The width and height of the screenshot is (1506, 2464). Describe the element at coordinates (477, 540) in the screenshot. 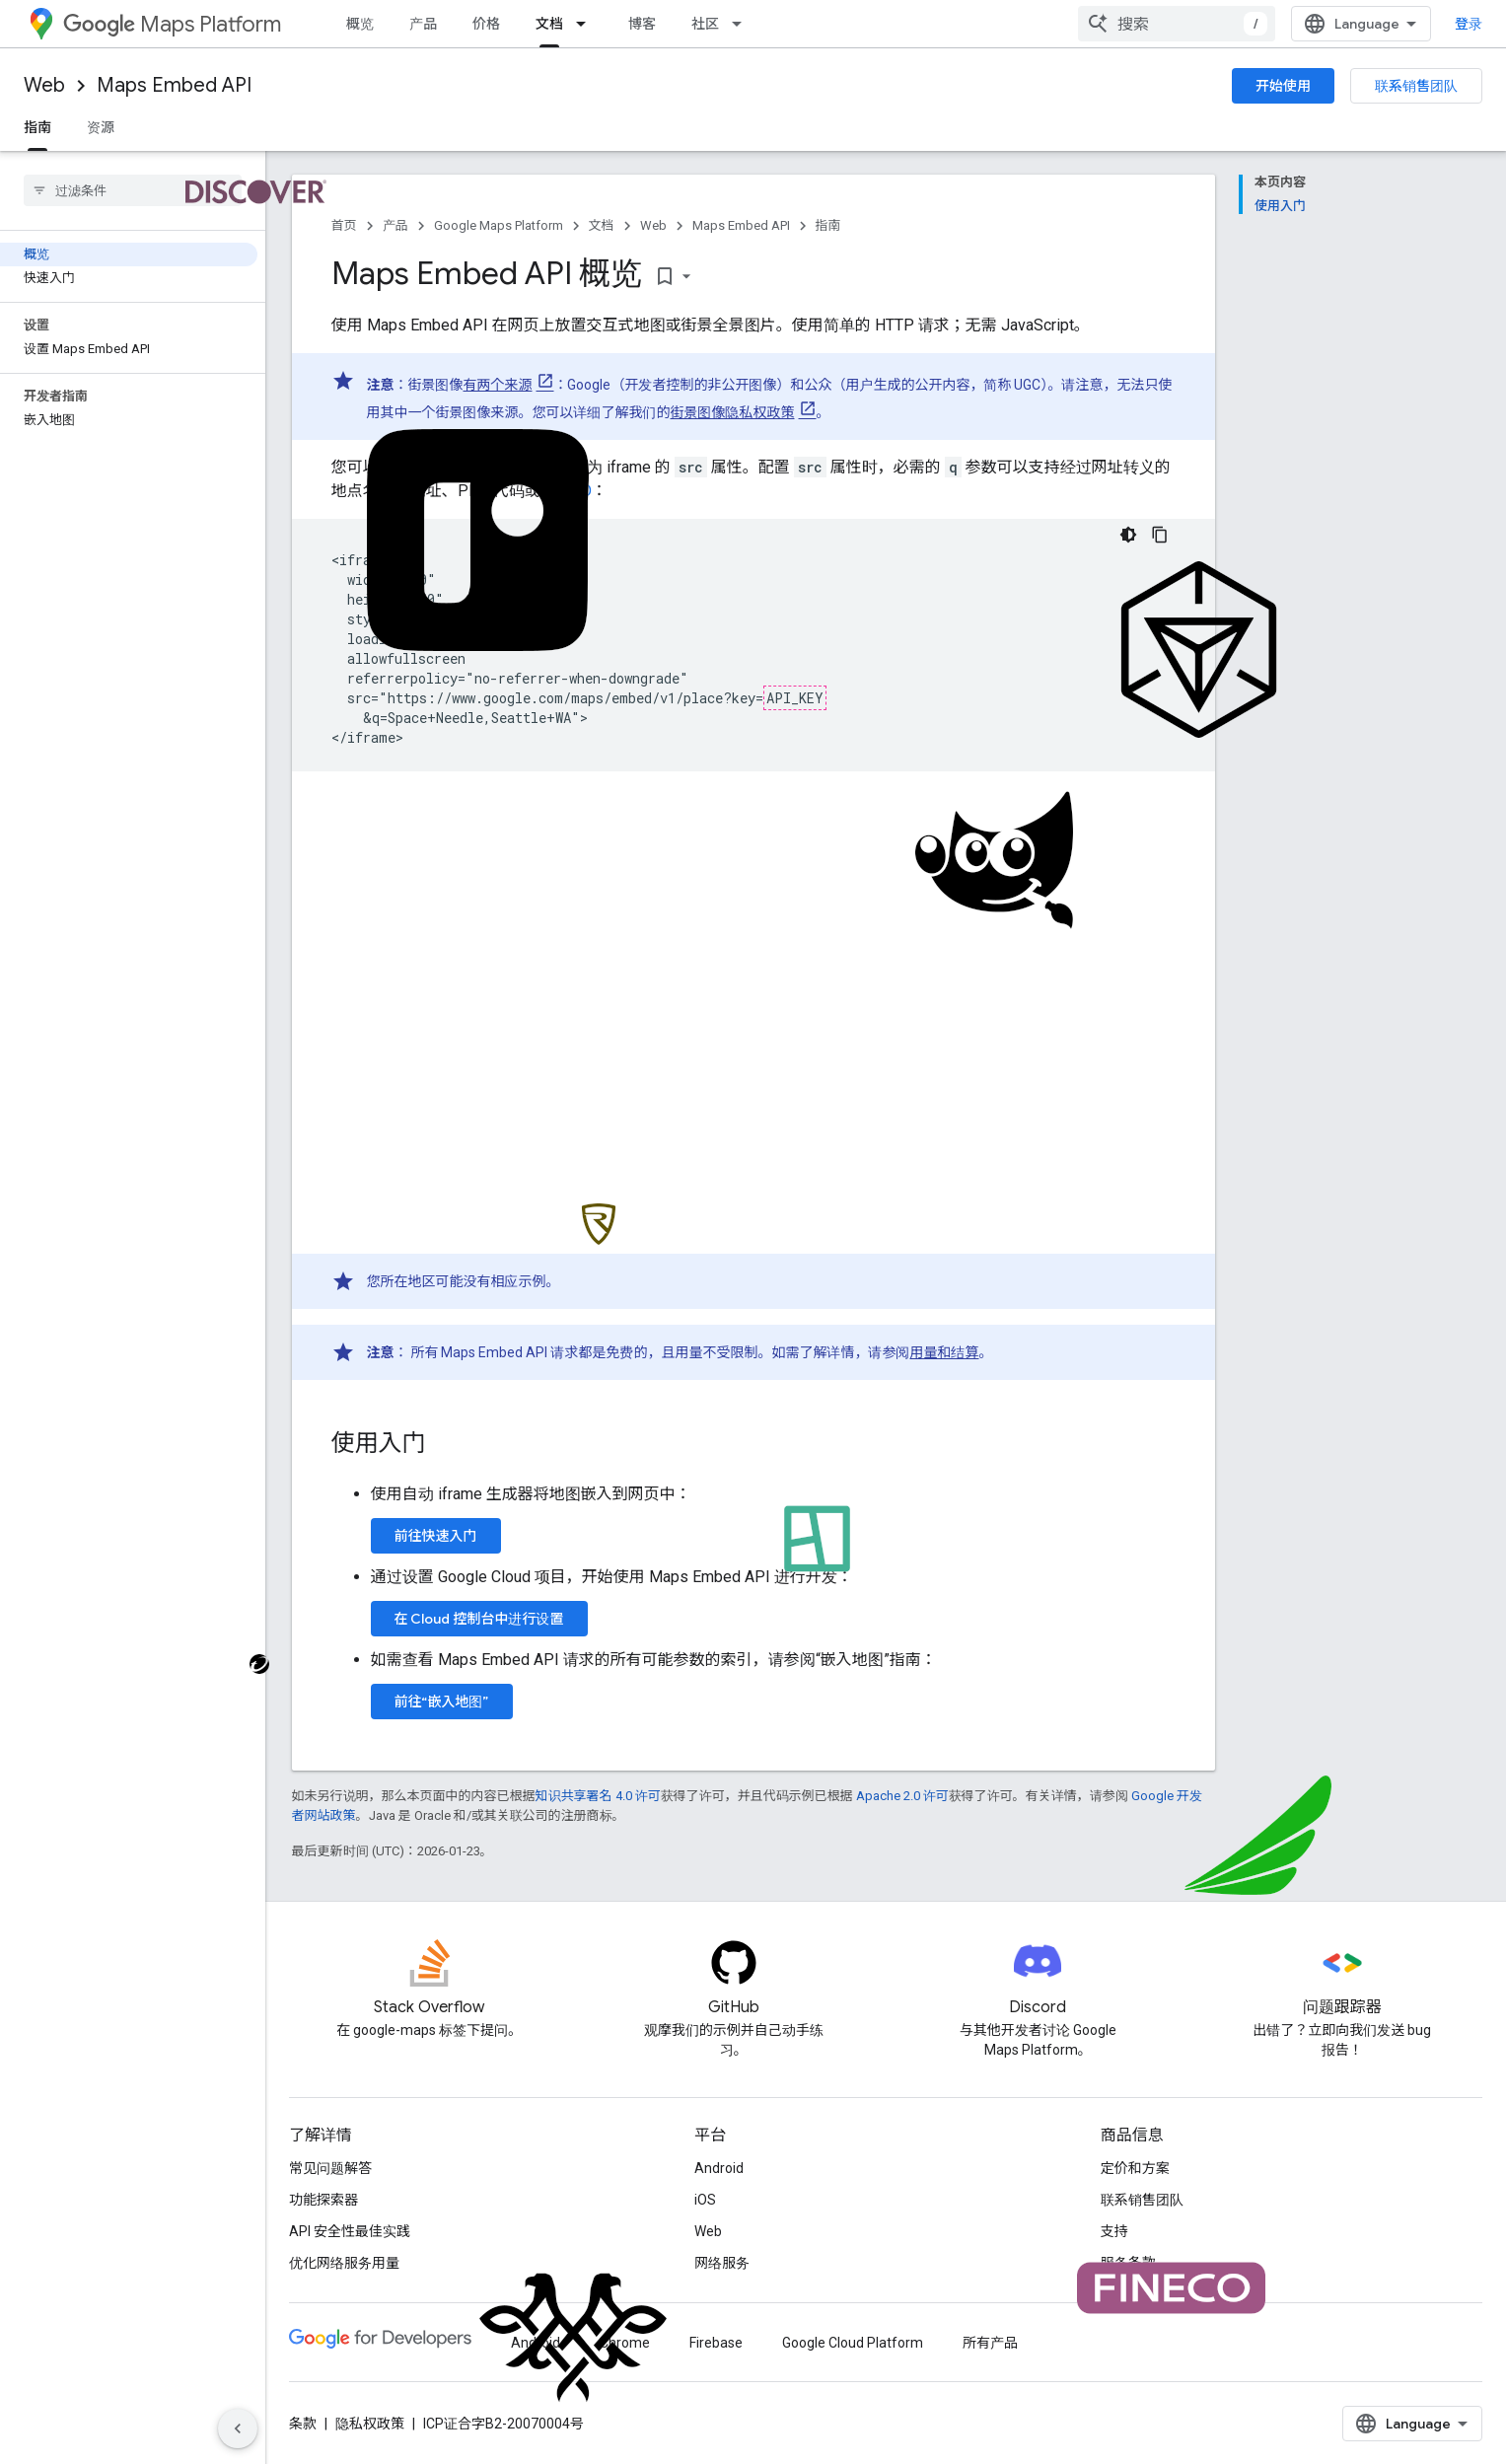

I see `rescript programming language logo` at that location.